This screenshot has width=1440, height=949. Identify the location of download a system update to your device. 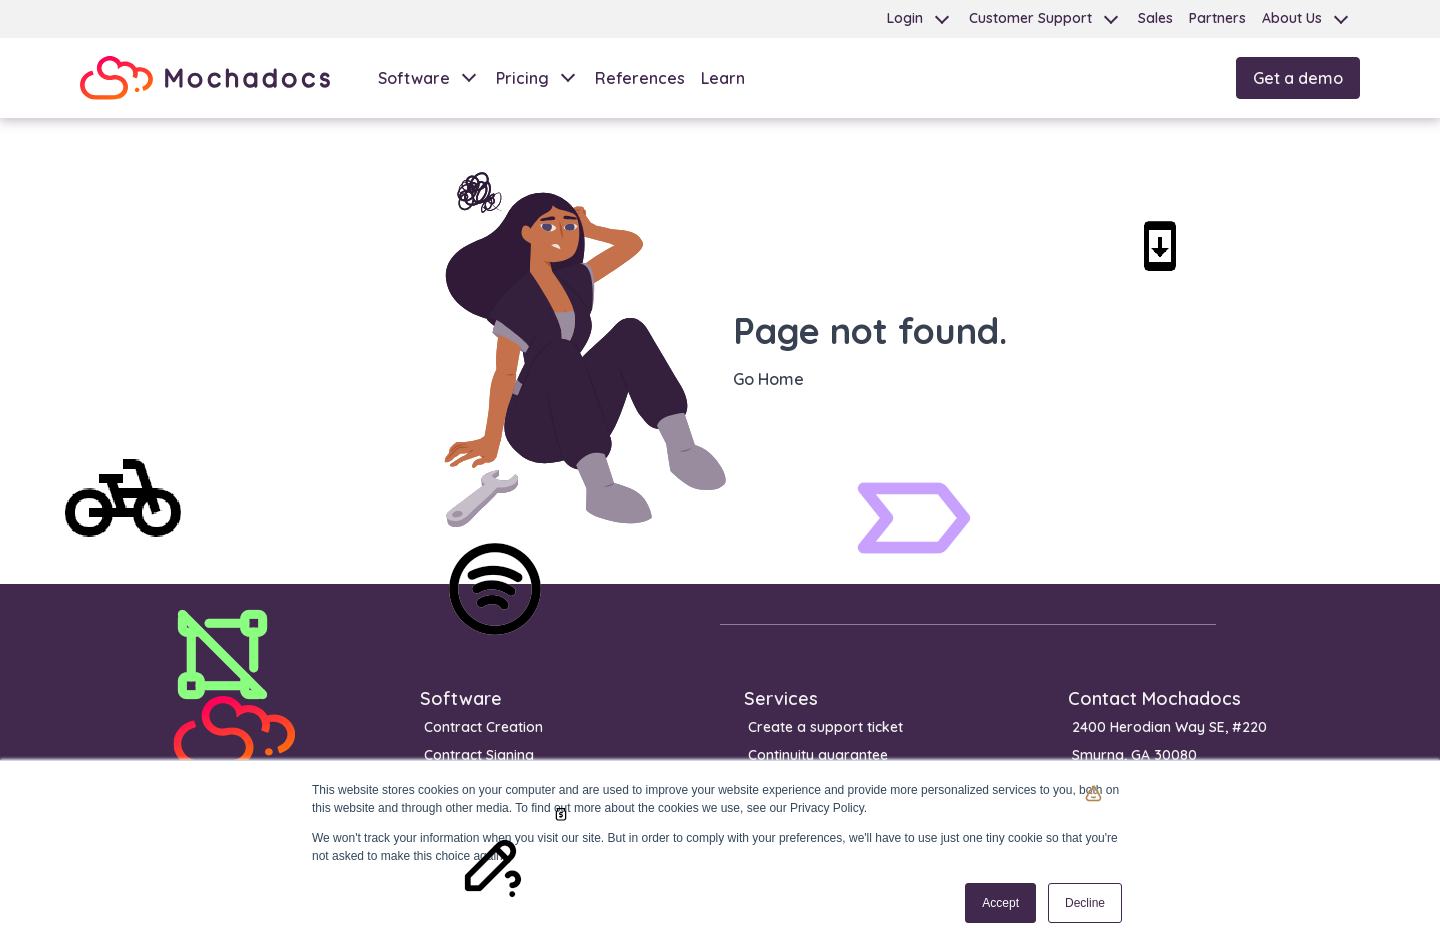
(1160, 246).